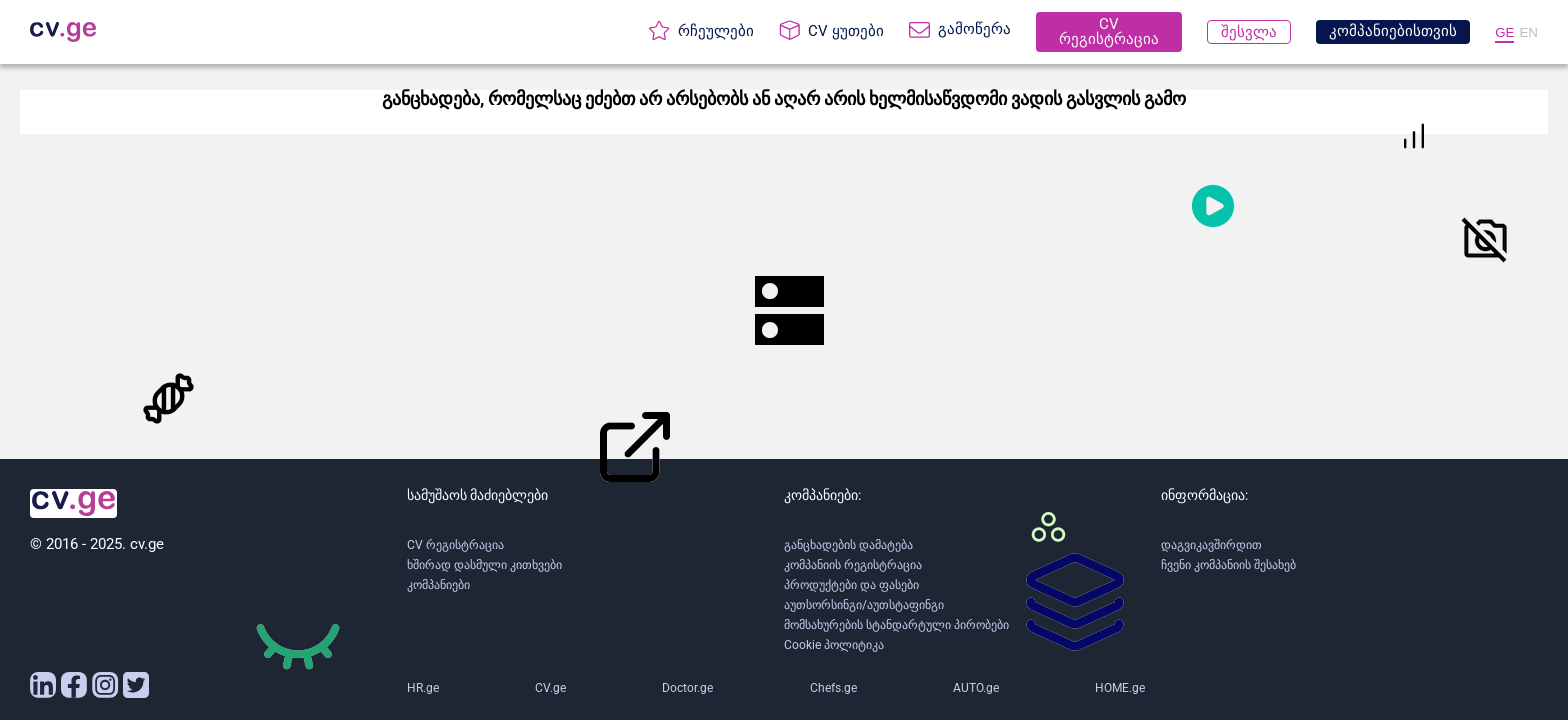  Describe the element at coordinates (168, 398) in the screenshot. I see `access candy crush or similar game` at that location.